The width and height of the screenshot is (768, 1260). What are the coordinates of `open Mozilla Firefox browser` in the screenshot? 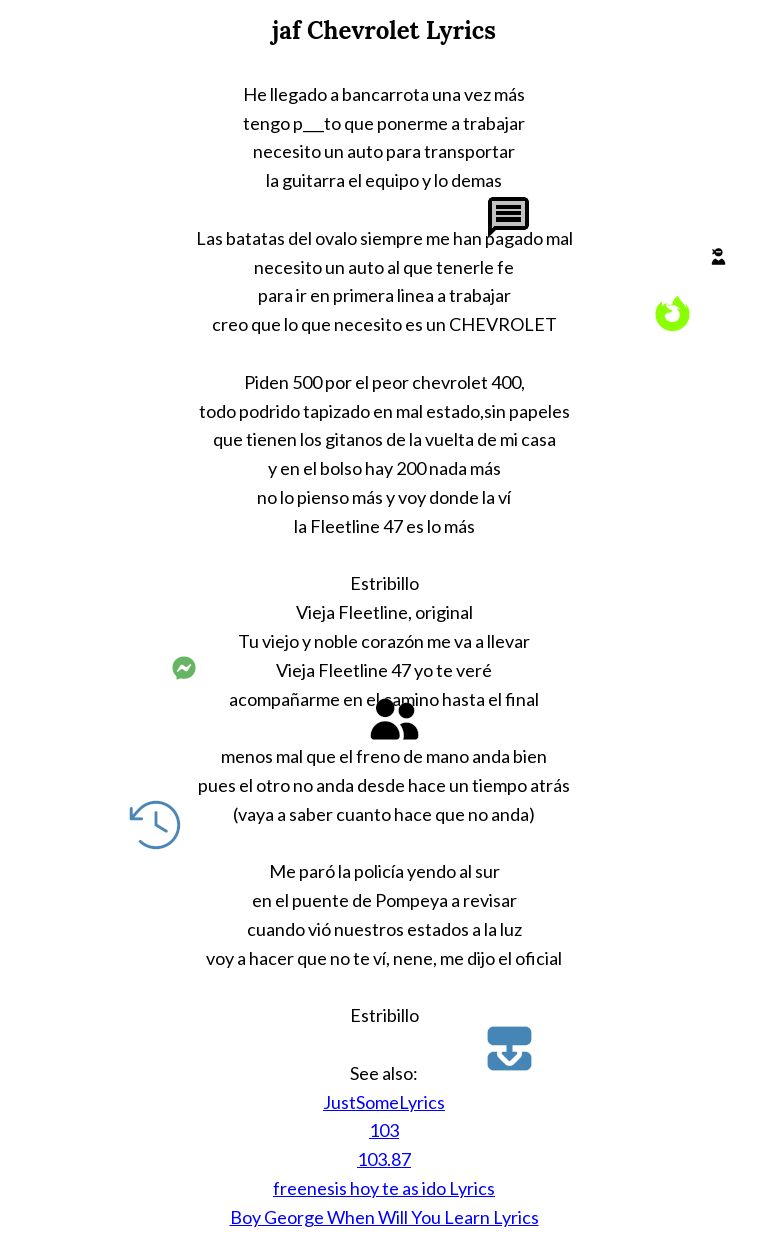 It's located at (672, 313).